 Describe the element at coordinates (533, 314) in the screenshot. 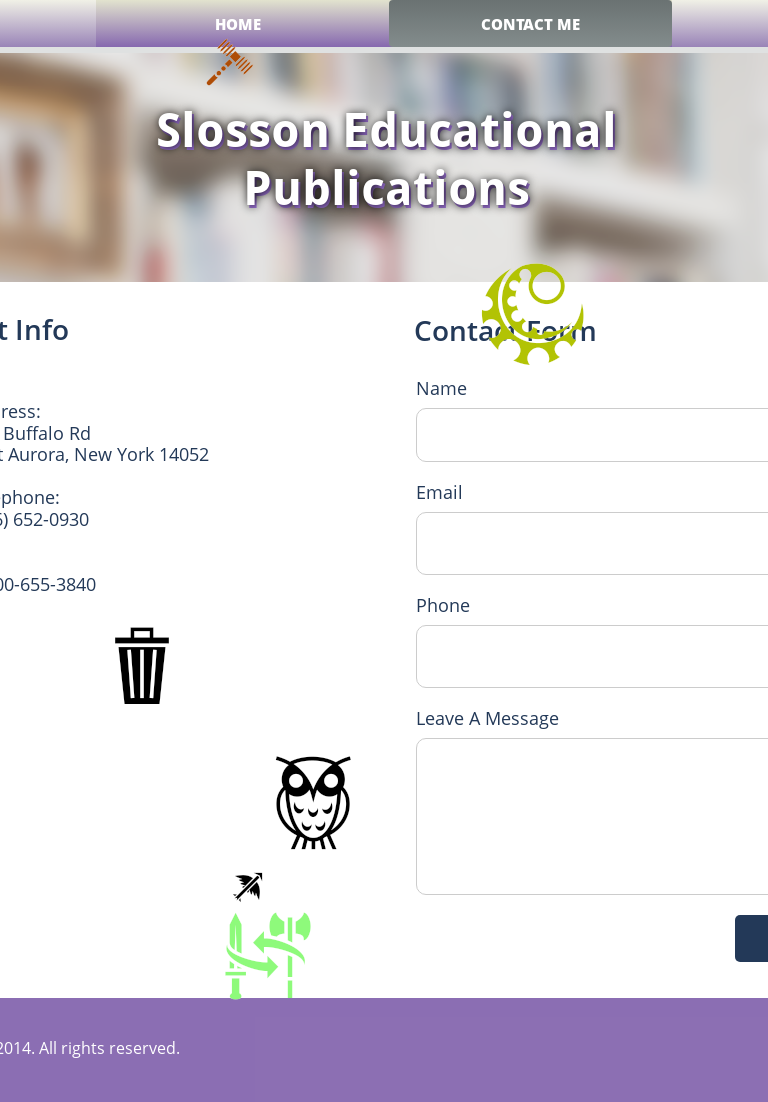

I see `select crescent blade weapon in game inventory` at that location.